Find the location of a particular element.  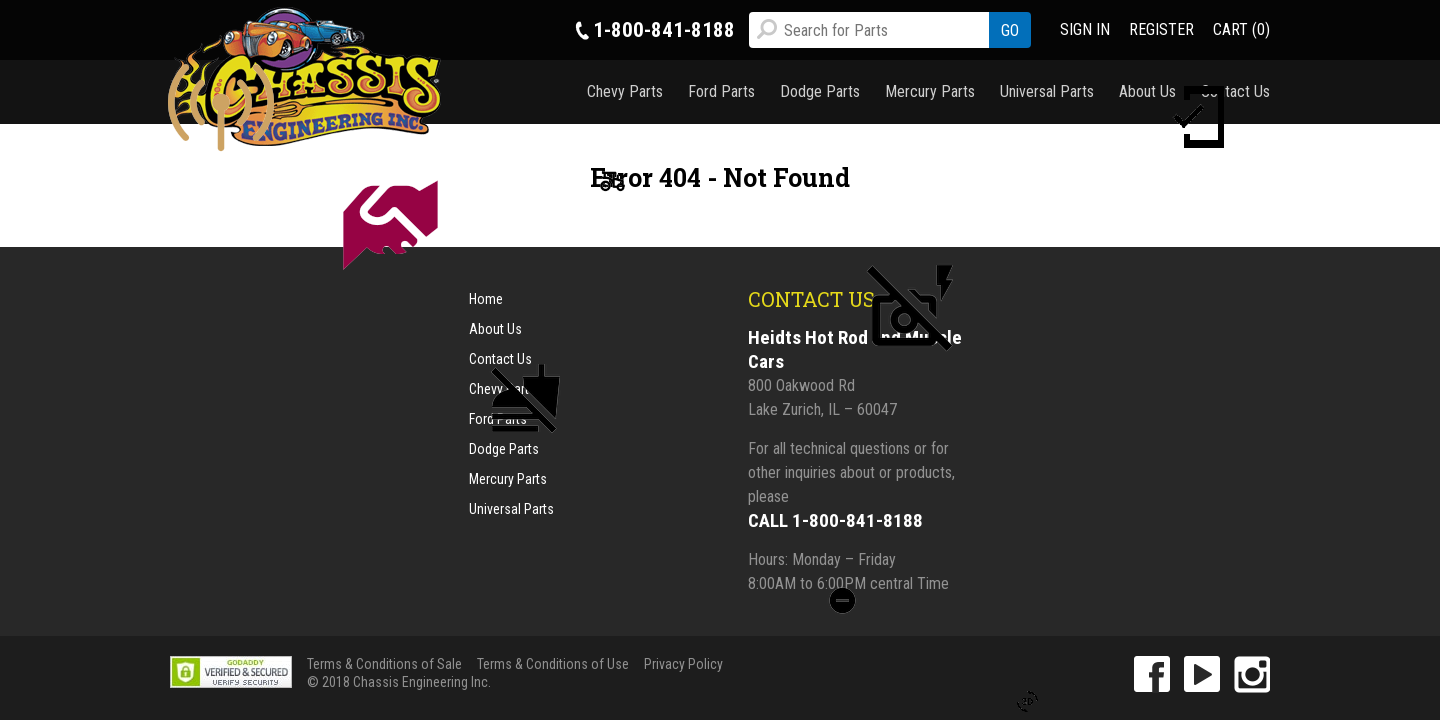

disable camera flash is located at coordinates (912, 305).